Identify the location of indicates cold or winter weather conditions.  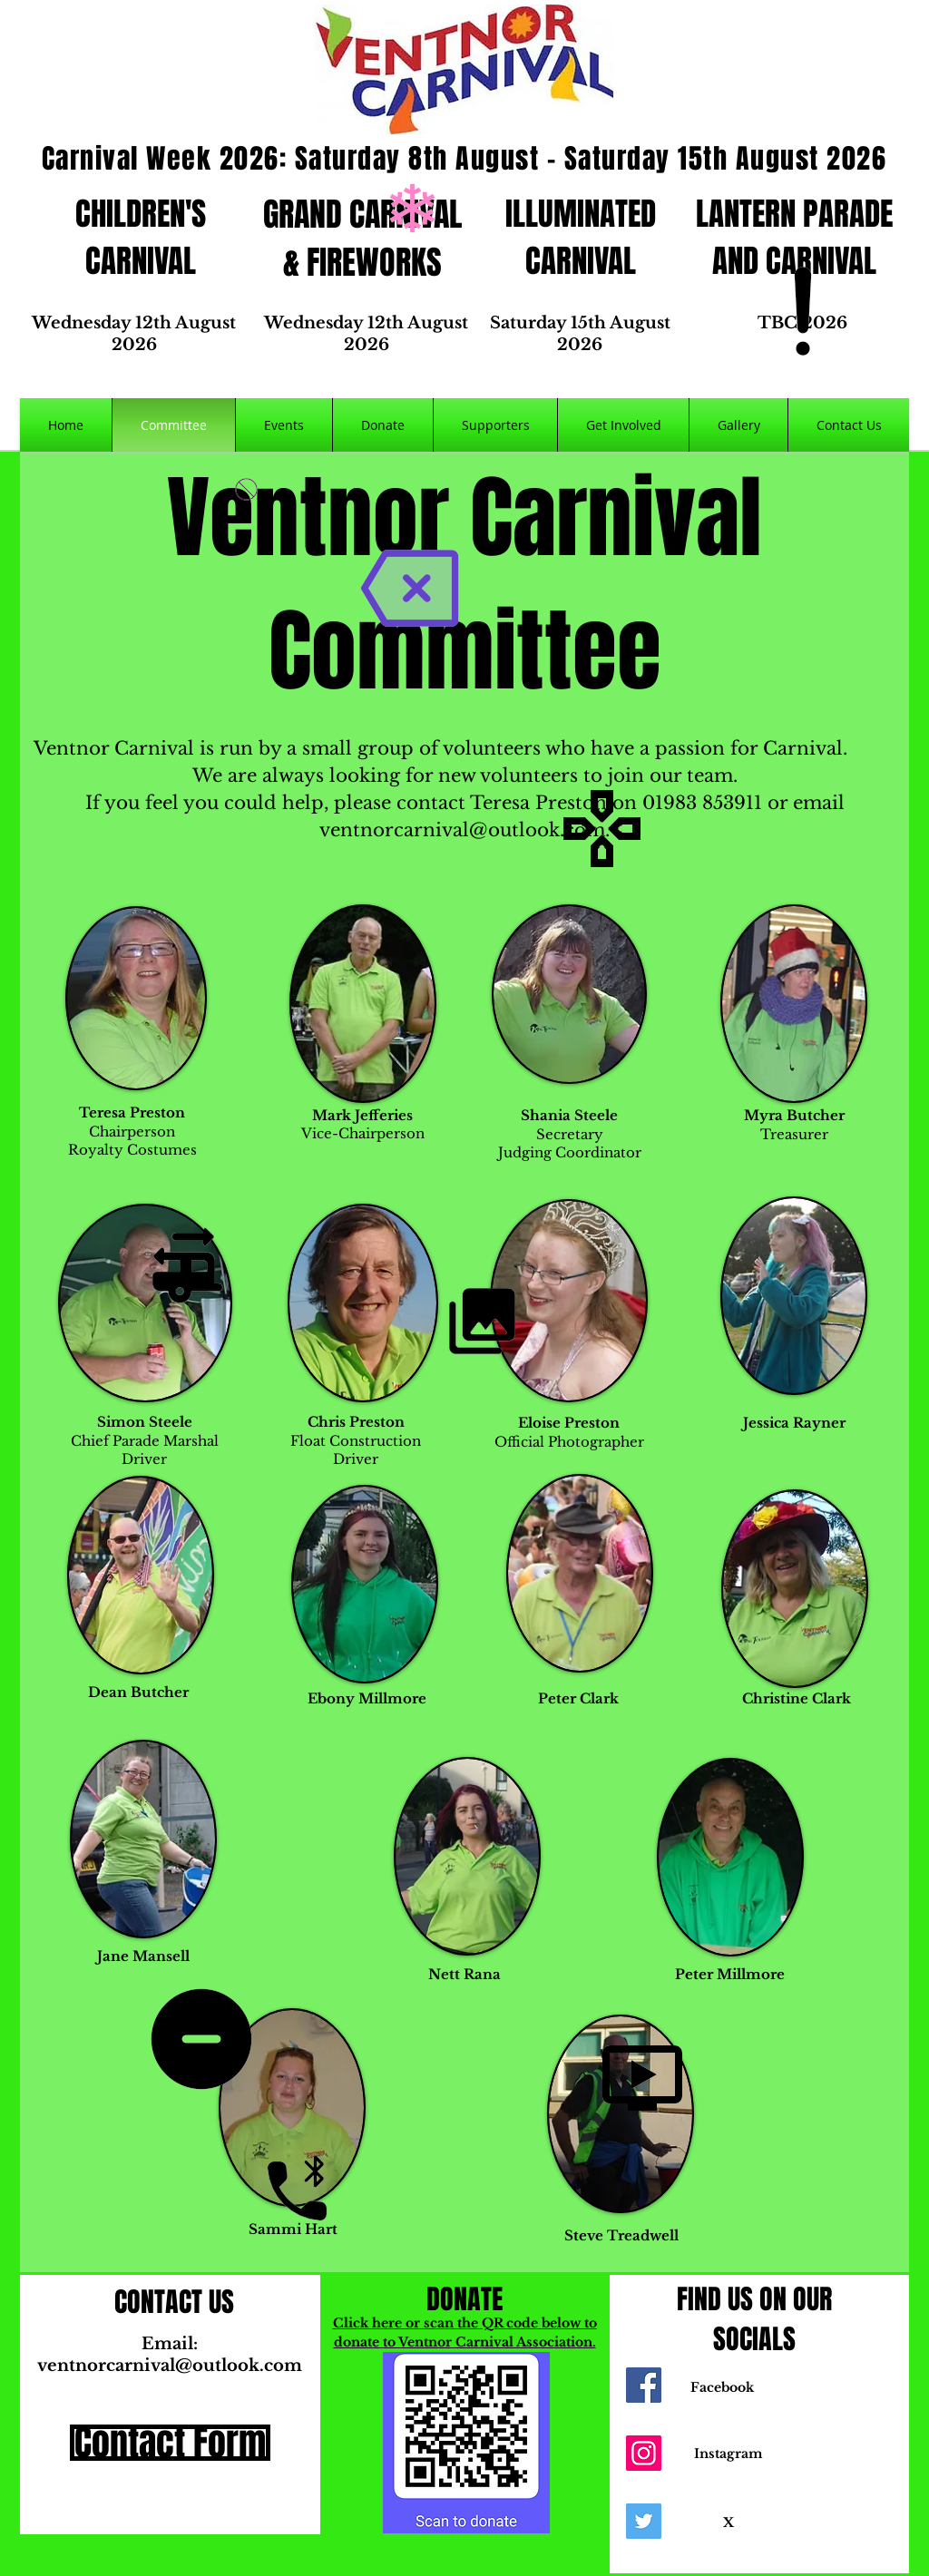
(412, 208).